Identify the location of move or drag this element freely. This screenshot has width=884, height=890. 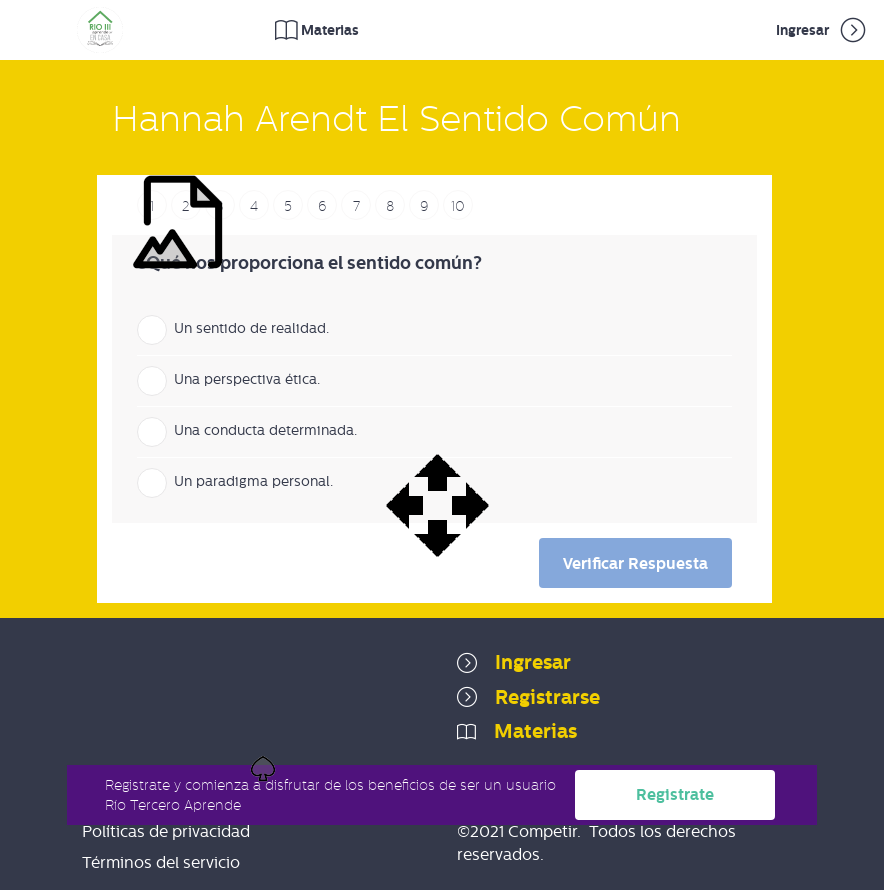
(437, 505).